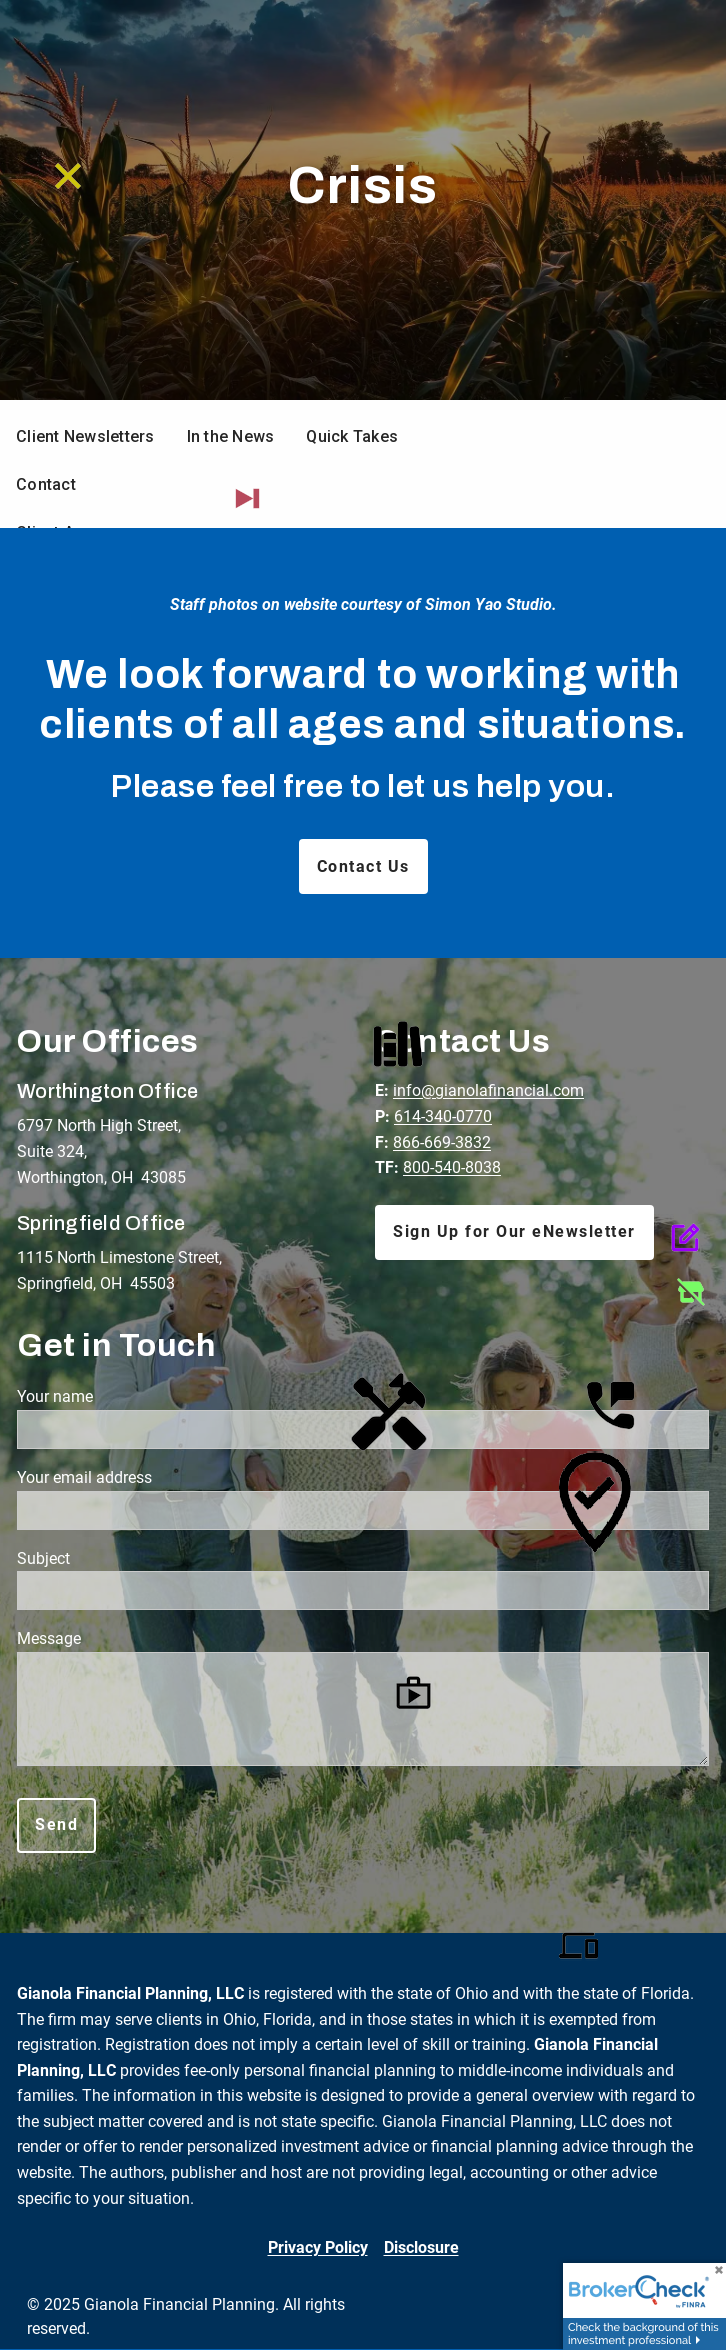 The width and height of the screenshot is (726, 2350). Describe the element at coordinates (389, 1413) in the screenshot. I see `access tools and settings` at that location.